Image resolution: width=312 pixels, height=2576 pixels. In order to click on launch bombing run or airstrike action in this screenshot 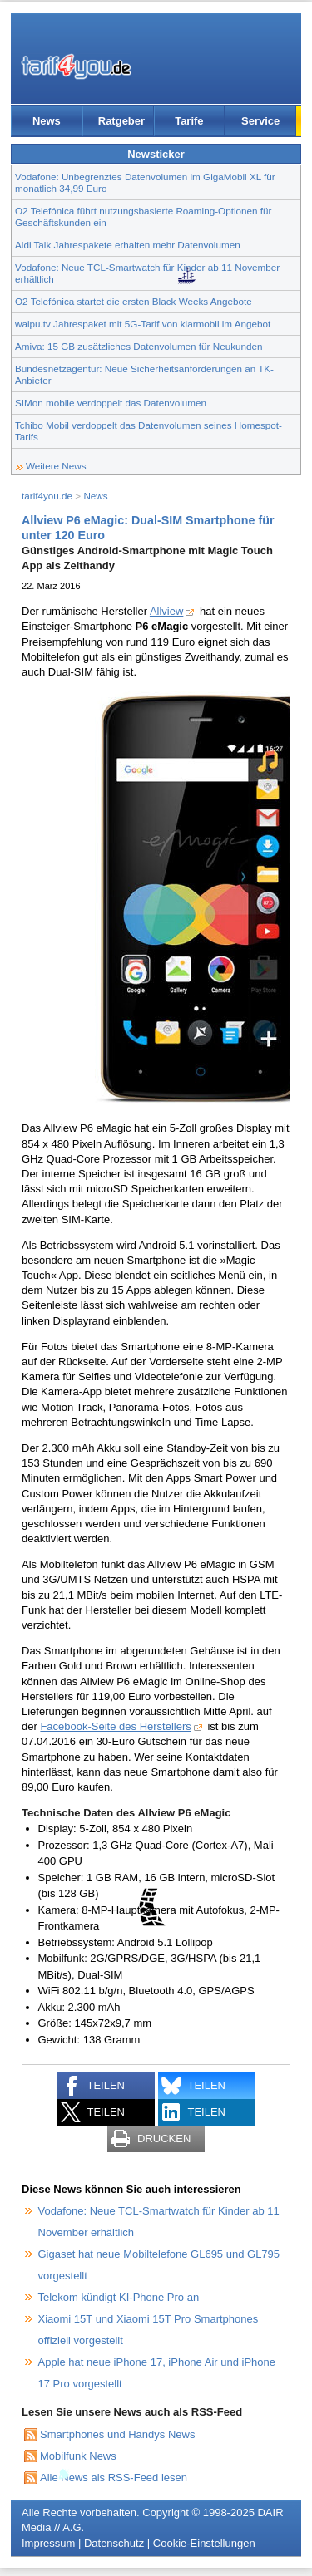, I will do `click(64, 2475)`.